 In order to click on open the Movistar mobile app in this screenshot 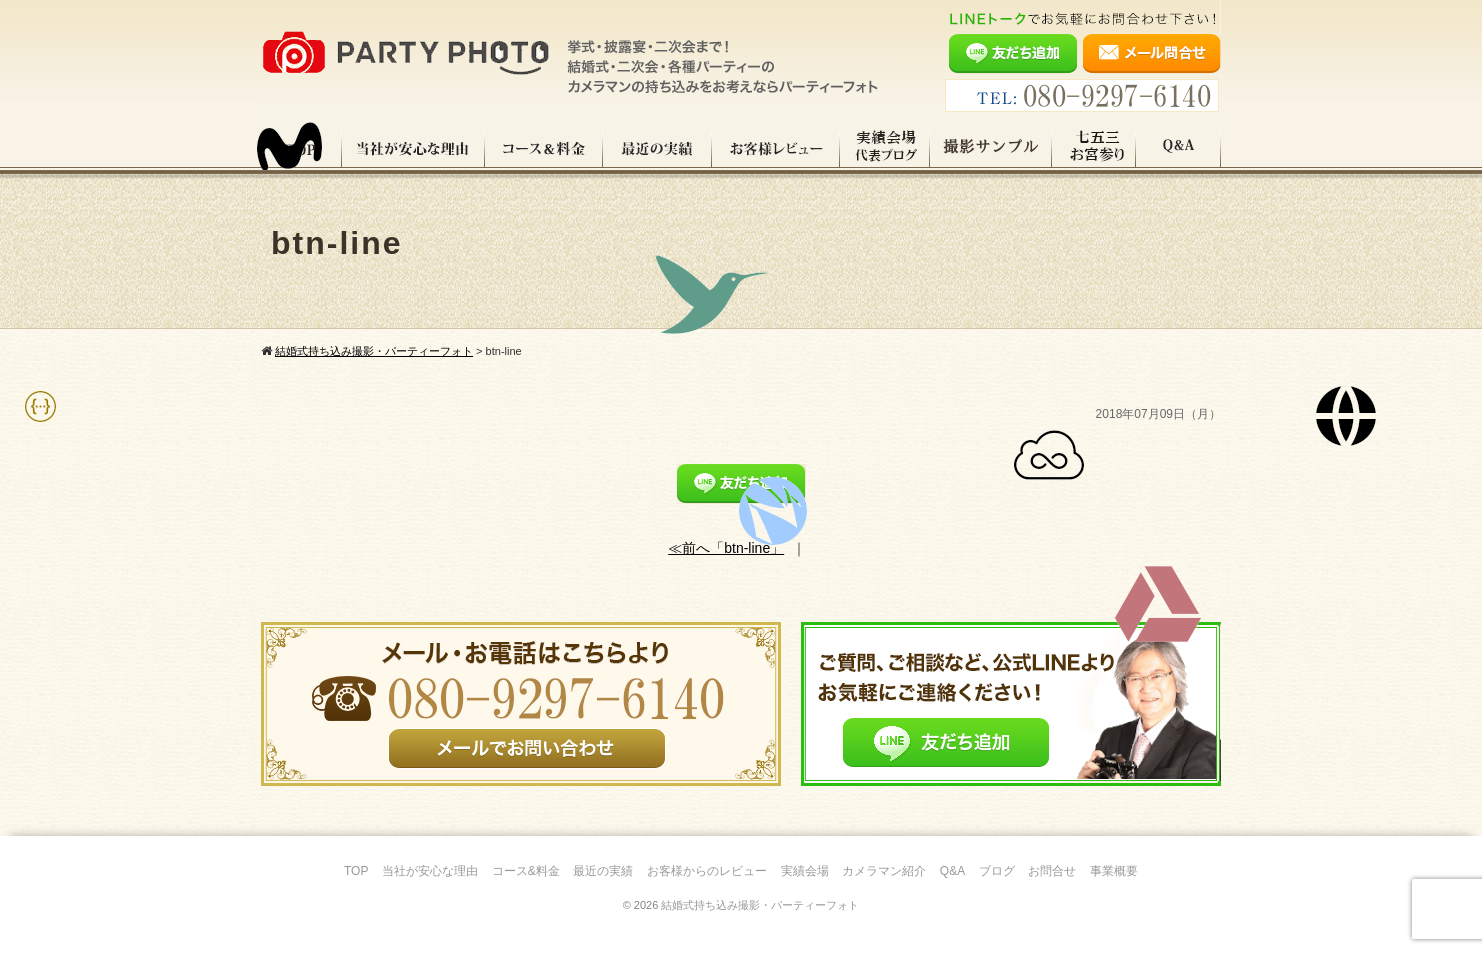, I will do `click(289, 146)`.